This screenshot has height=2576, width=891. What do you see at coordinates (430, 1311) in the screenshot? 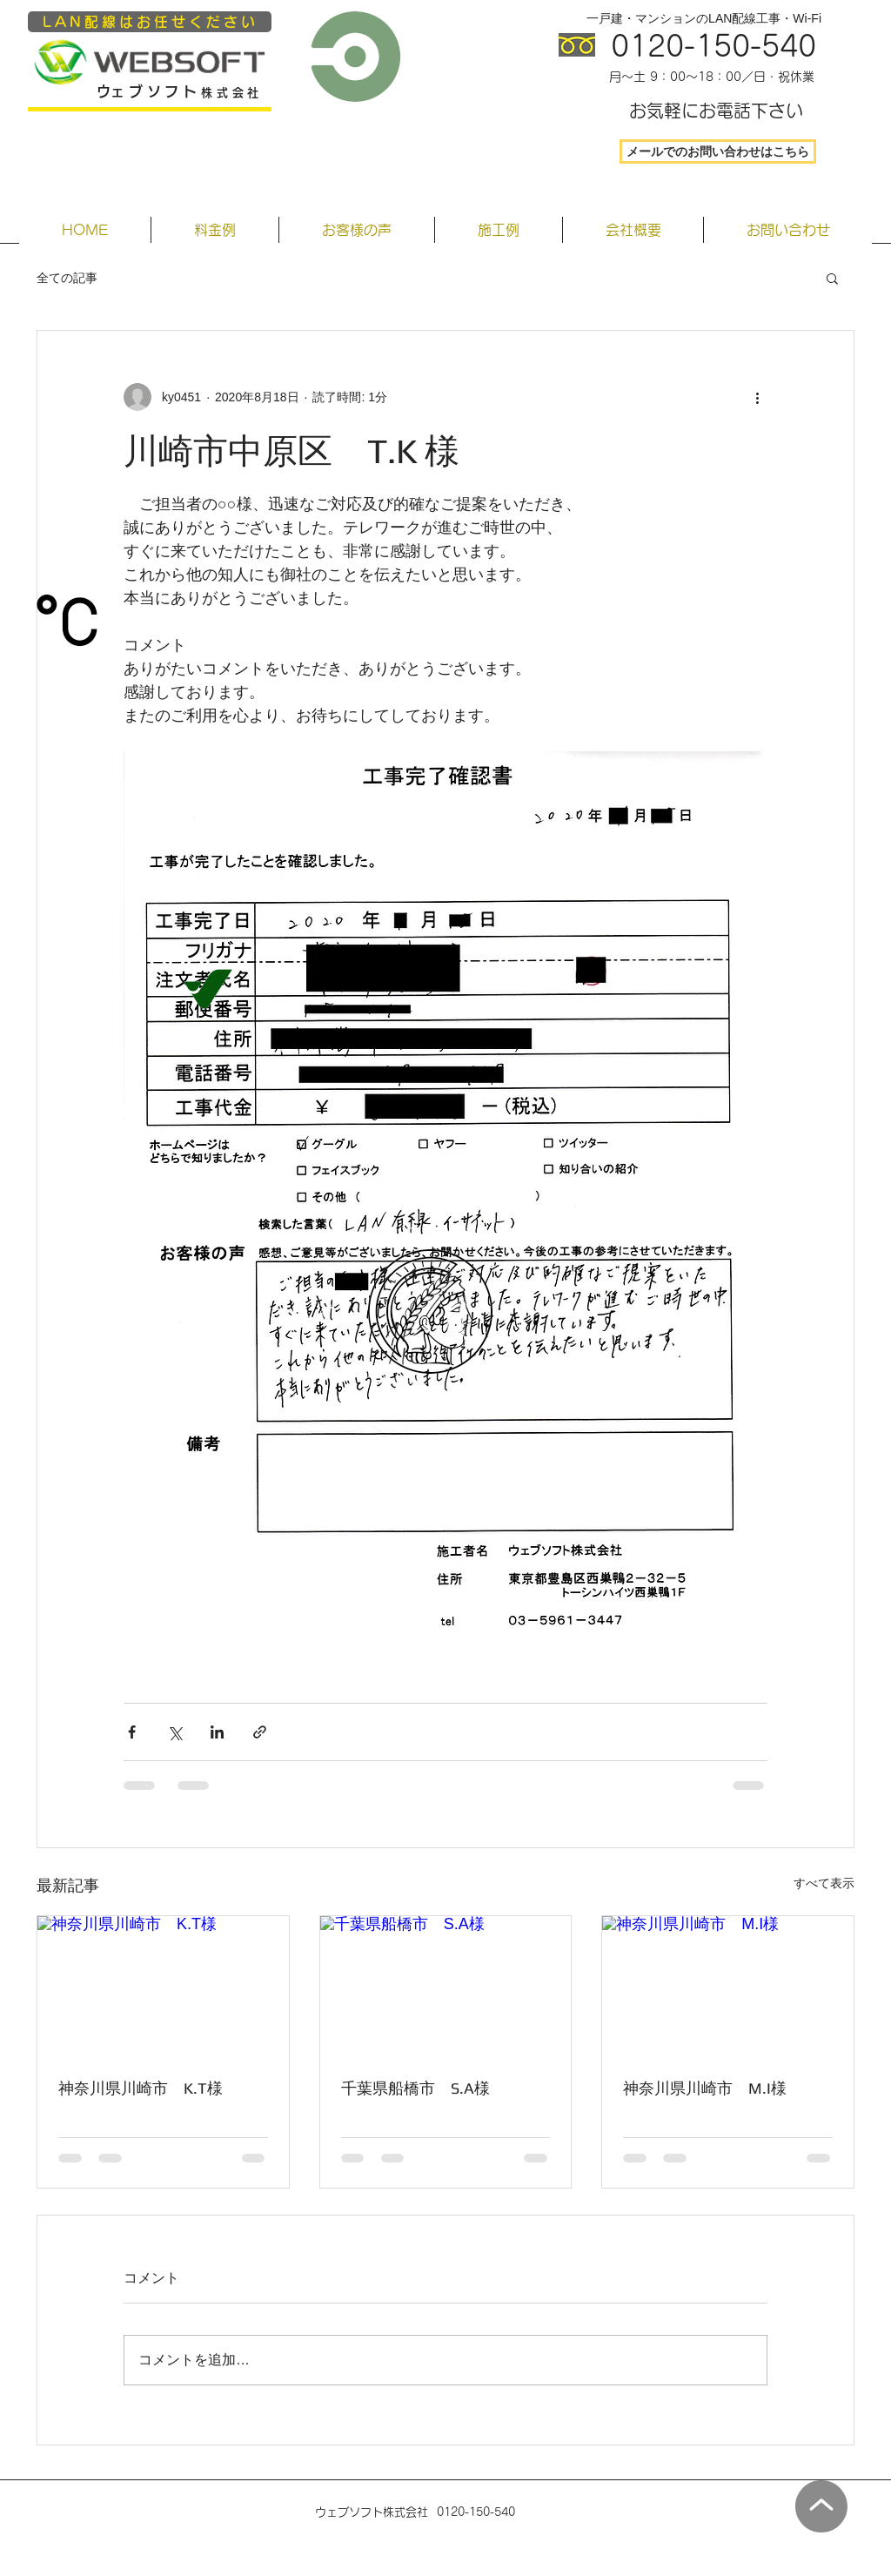
I see `max planck society official logo` at bounding box center [430, 1311].